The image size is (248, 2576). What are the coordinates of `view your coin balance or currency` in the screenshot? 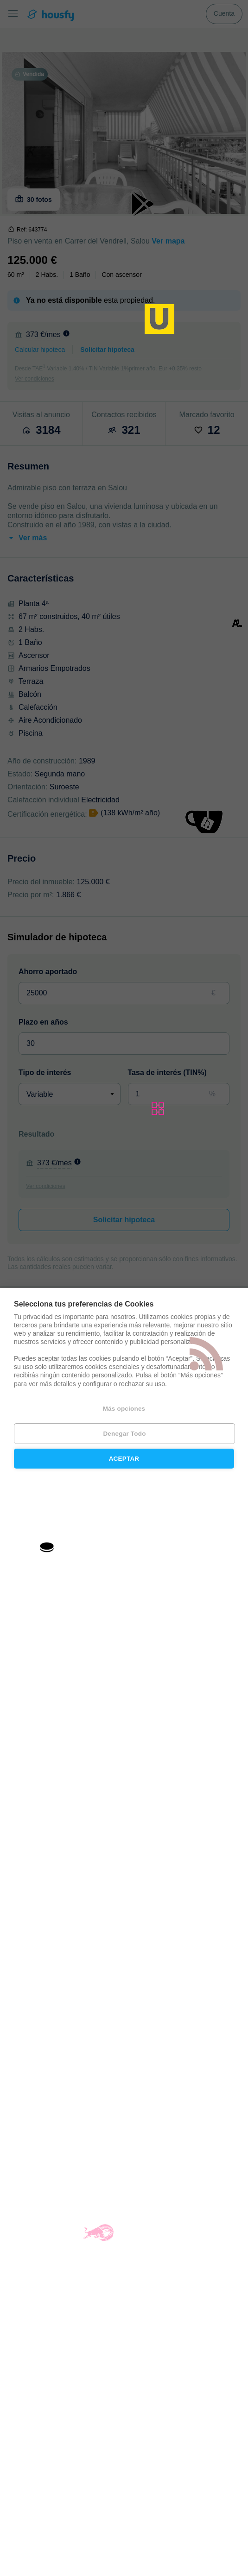 It's located at (47, 1547).